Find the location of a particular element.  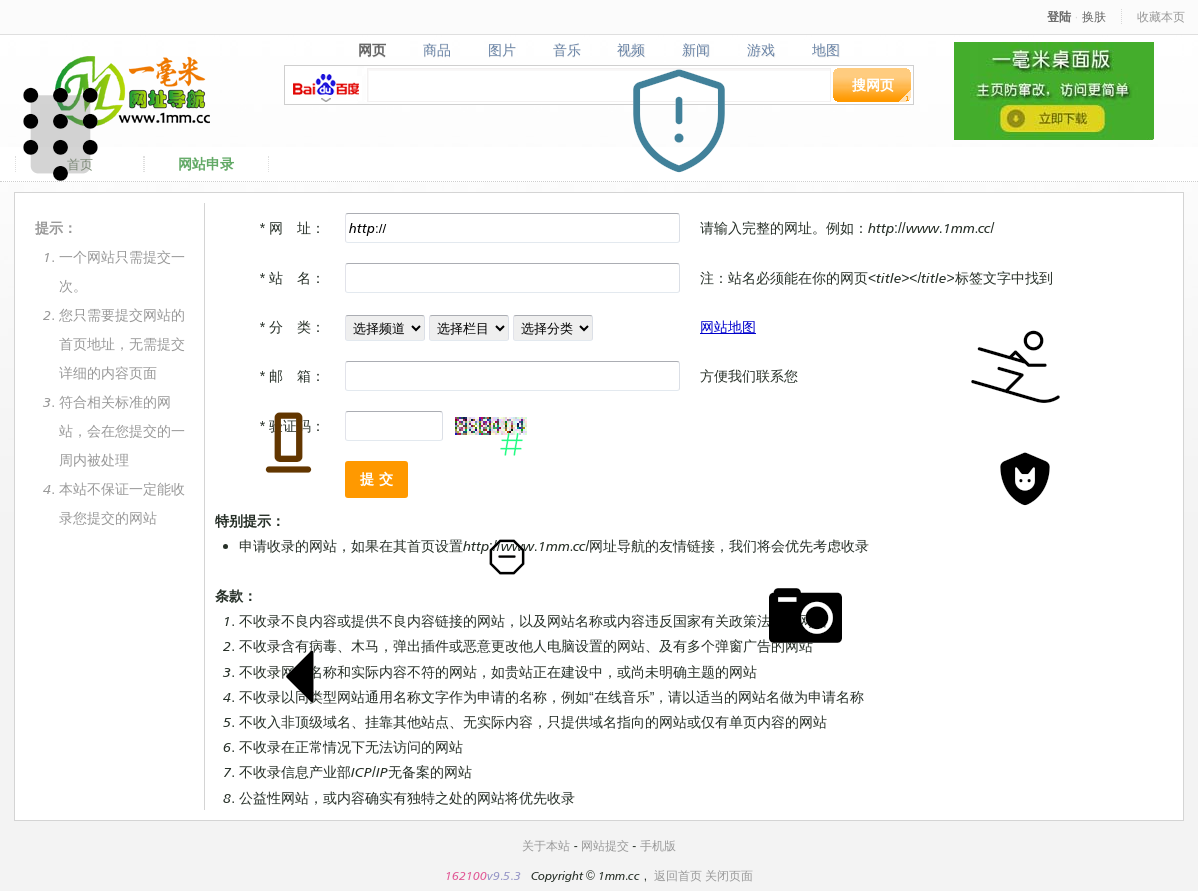

pet protection or insurance services is located at coordinates (1025, 479).